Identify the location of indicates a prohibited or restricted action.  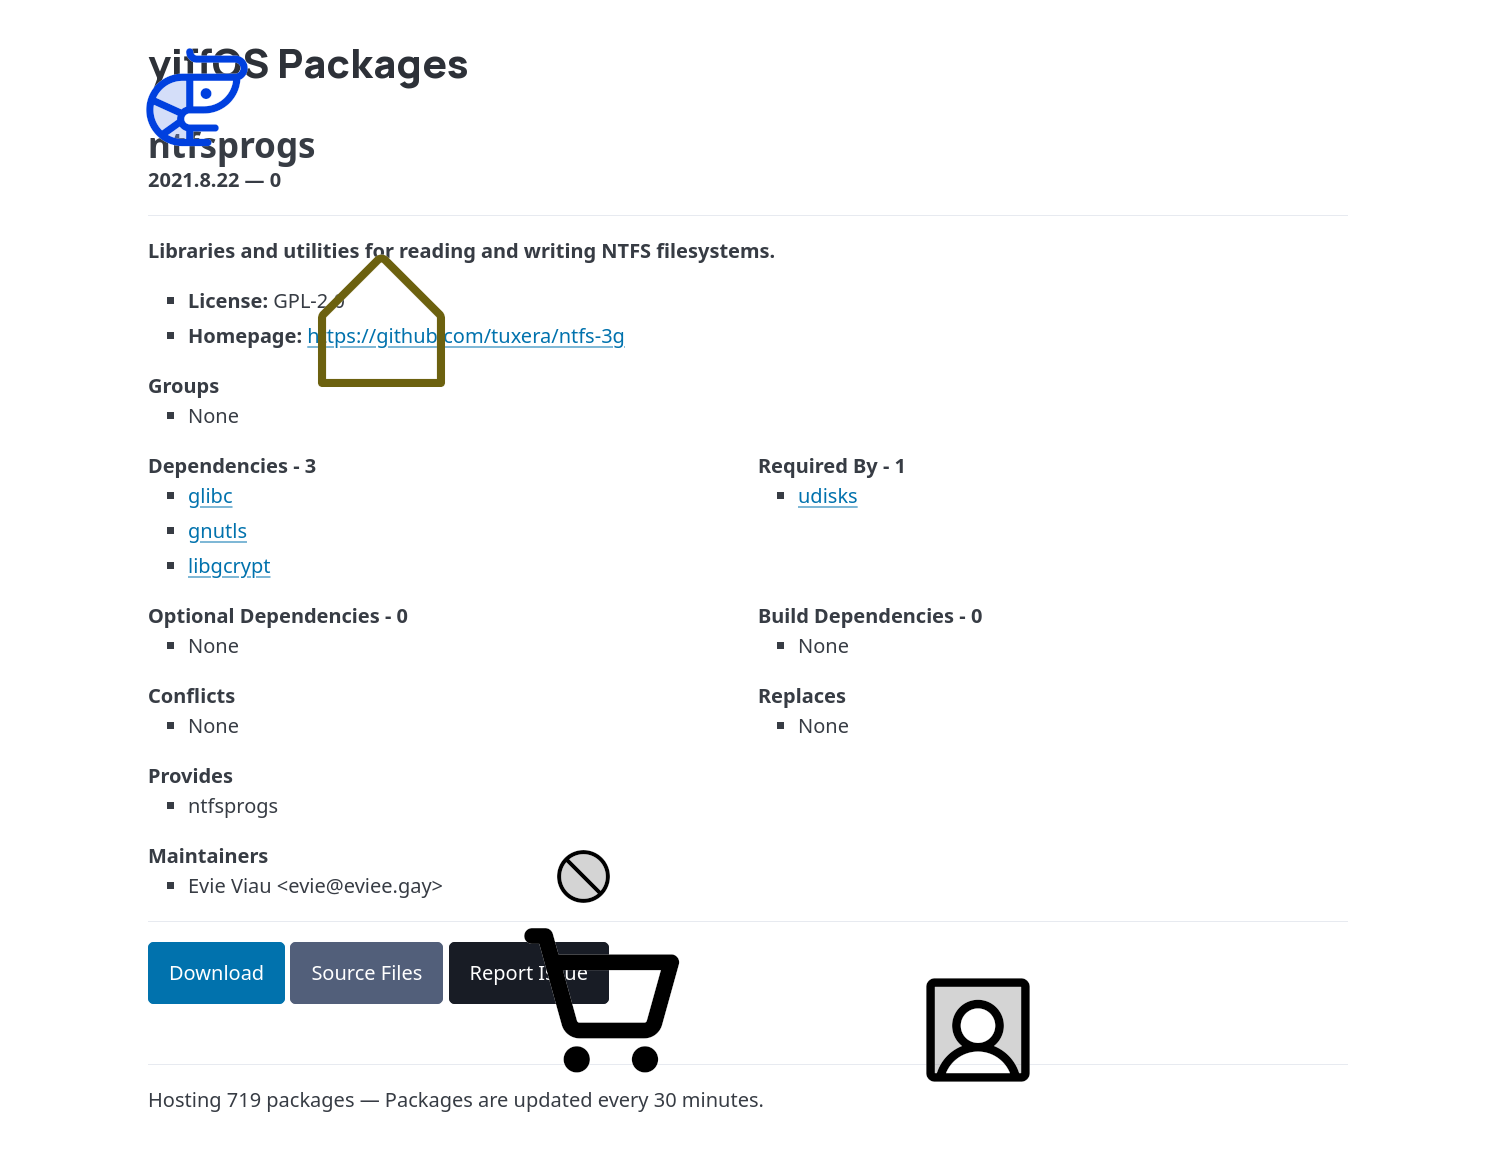
(583, 876).